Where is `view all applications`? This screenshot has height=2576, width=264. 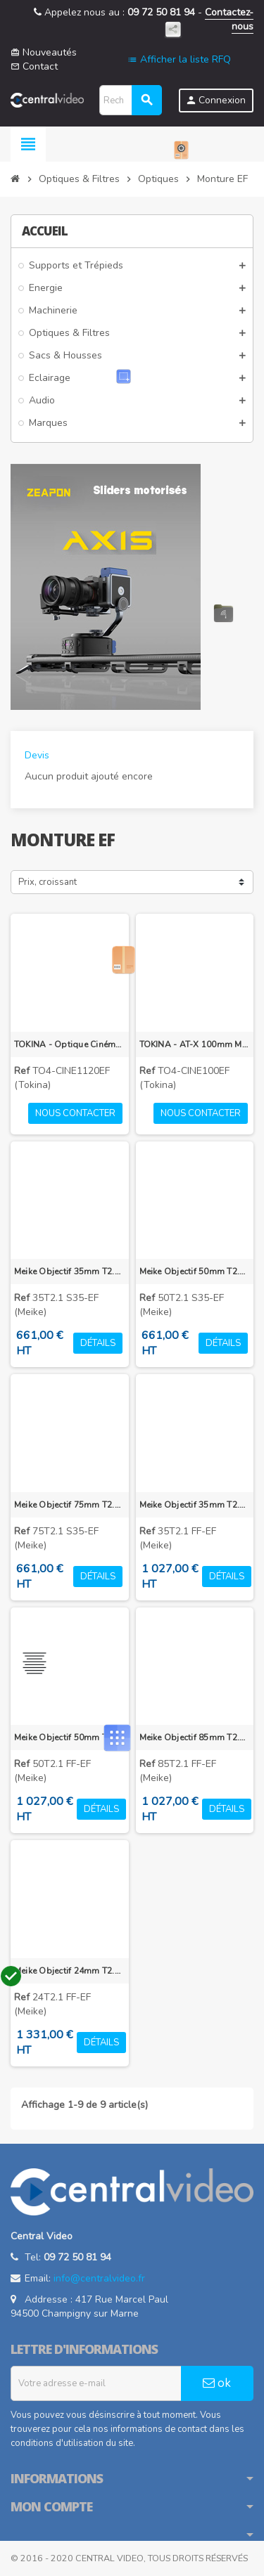 view all applications is located at coordinates (117, 1737).